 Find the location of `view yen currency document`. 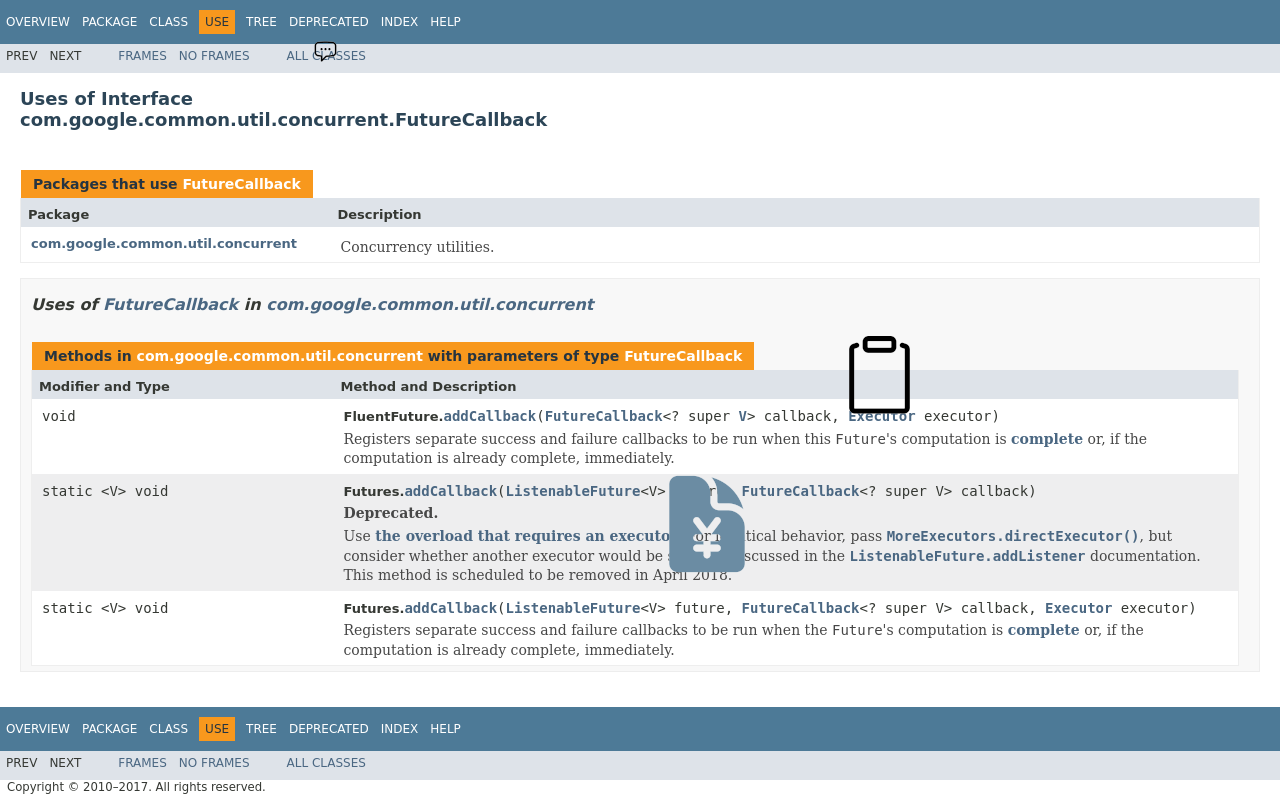

view yen currency document is located at coordinates (707, 524).